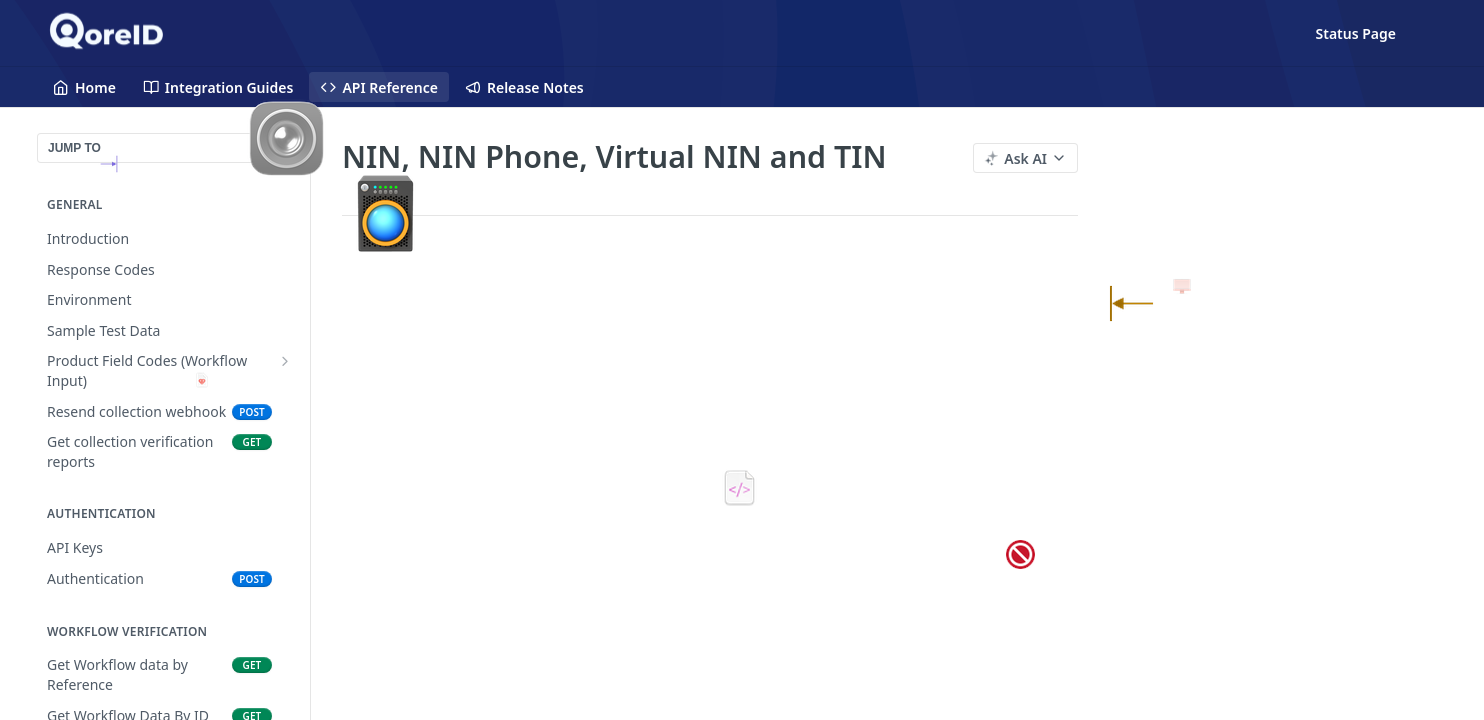 The height and width of the screenshot is (720, 1484). What do you see at coordinates (739, 487) in the screenshot?
I see `an xml file type indicator` at bounding box center [739, 487].